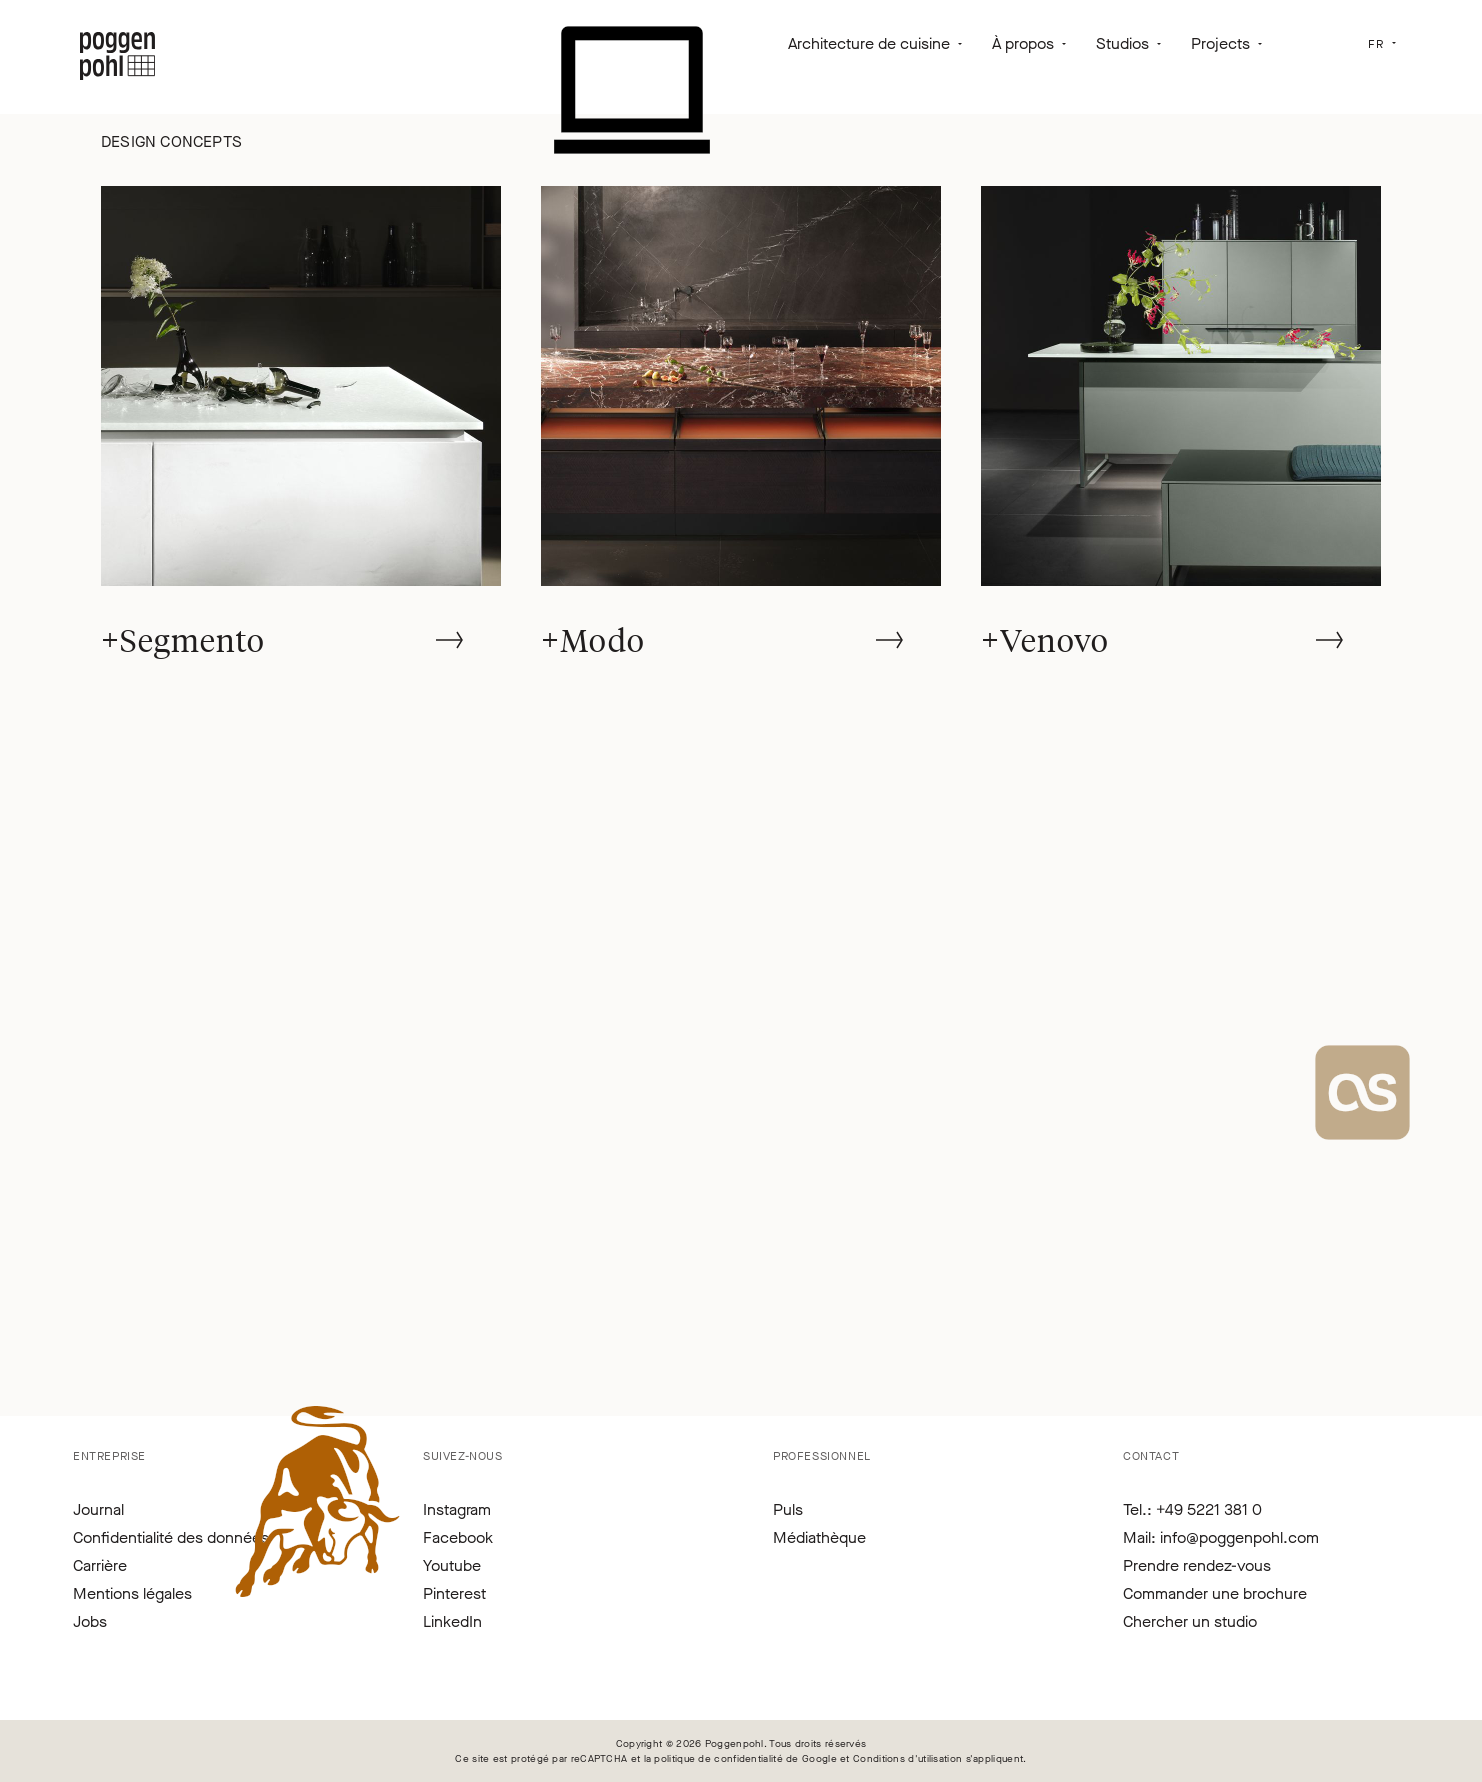  What do you see at coordinates (317, 1501) in the screenshot?
I see `lamborghini brand logo` at bounding box center [317, 1501].